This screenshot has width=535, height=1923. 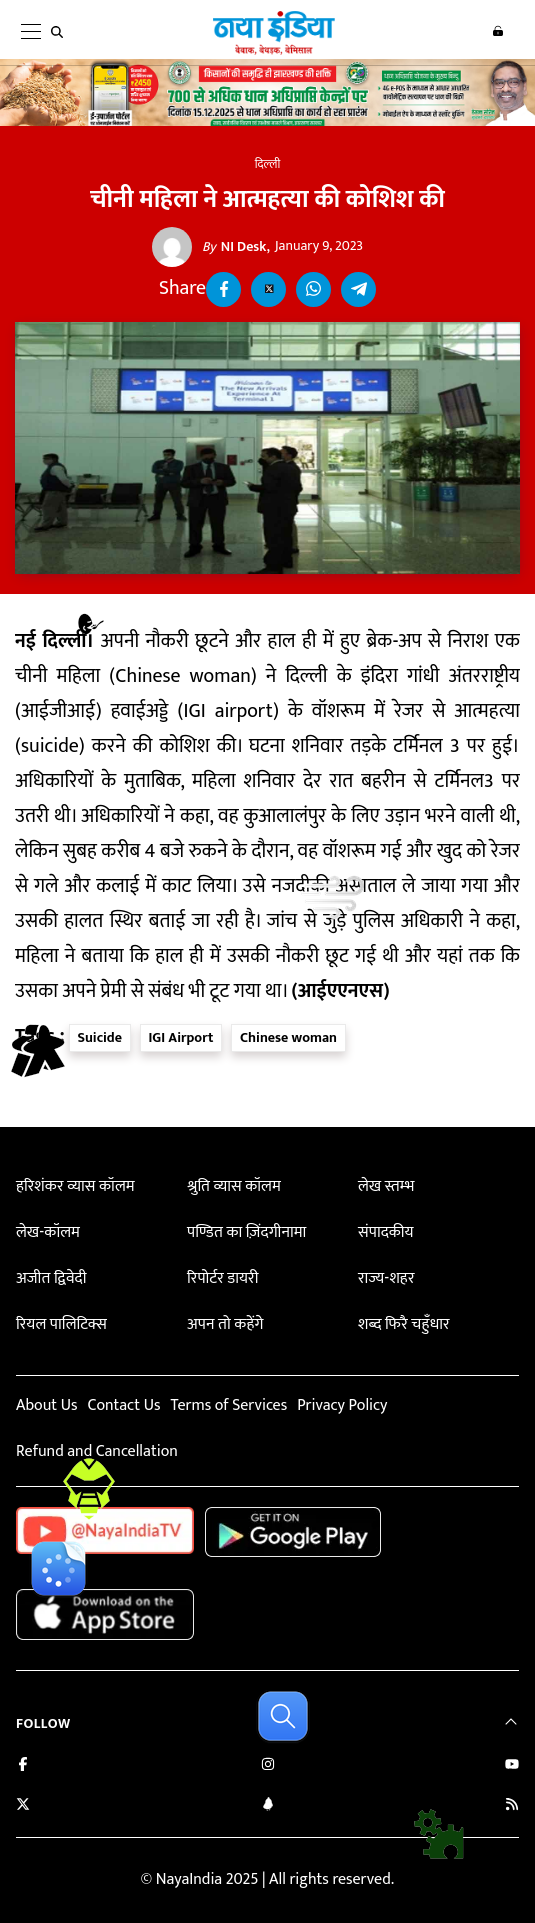 I want to click on indicates windy weather conditions, so click(x=332, y=897).